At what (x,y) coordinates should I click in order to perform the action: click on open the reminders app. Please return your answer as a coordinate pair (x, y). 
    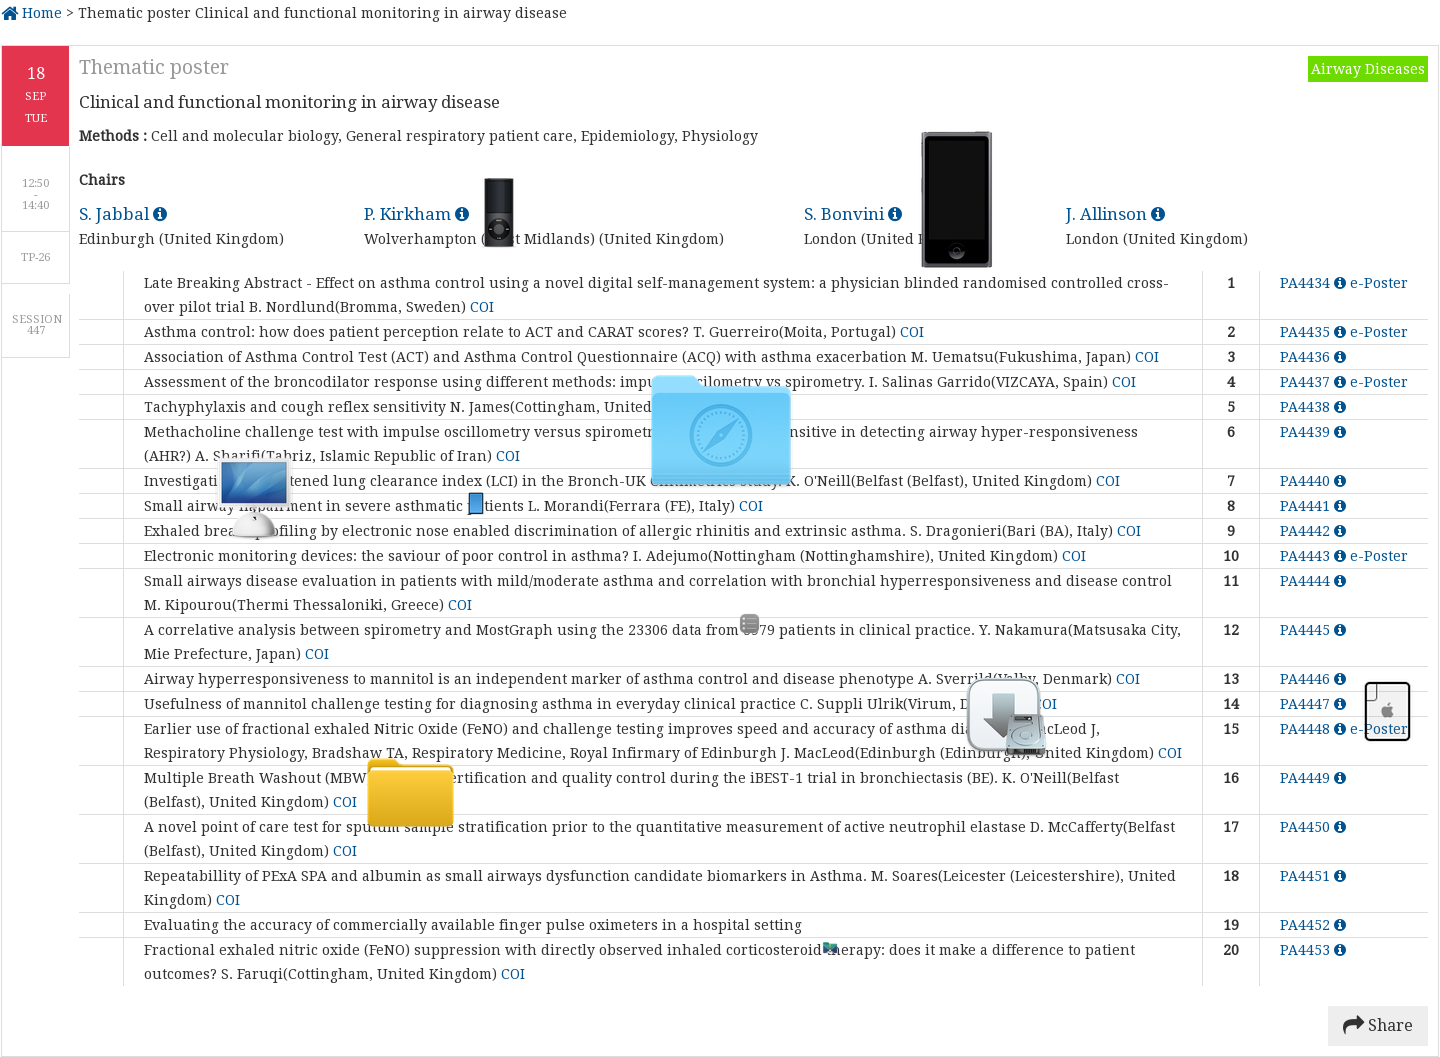
    Looking at the image, I should click on (749, 623).